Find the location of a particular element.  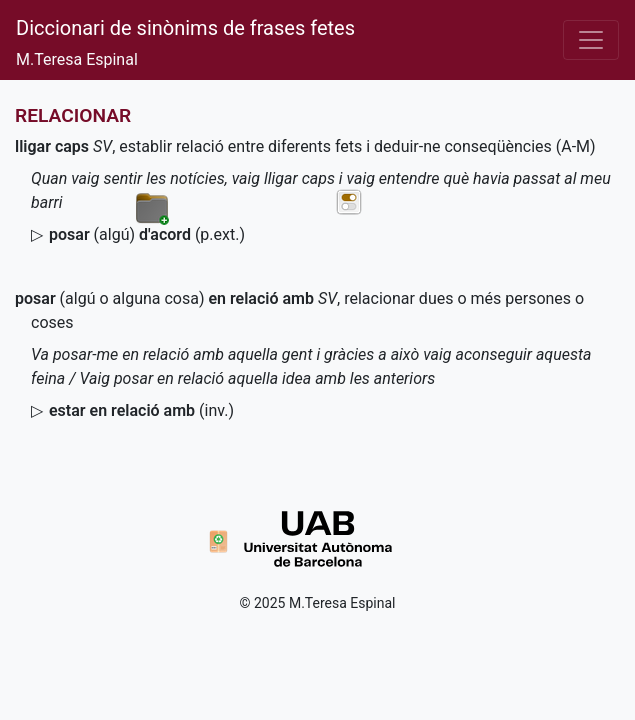

open system settings or preferences is located at coordinates (349, 202).